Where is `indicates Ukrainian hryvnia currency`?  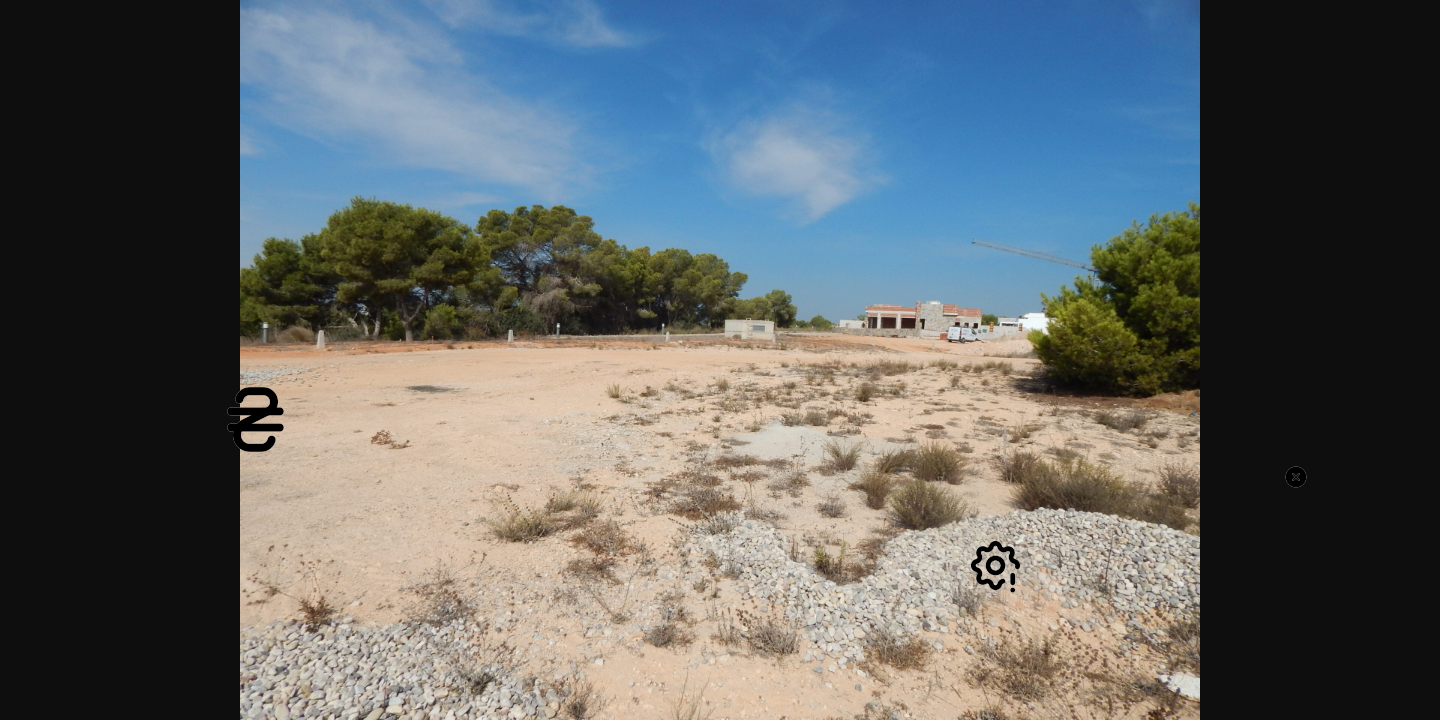 indicates Ukrainian hryvnia currency is located at coordinates (255, 419).